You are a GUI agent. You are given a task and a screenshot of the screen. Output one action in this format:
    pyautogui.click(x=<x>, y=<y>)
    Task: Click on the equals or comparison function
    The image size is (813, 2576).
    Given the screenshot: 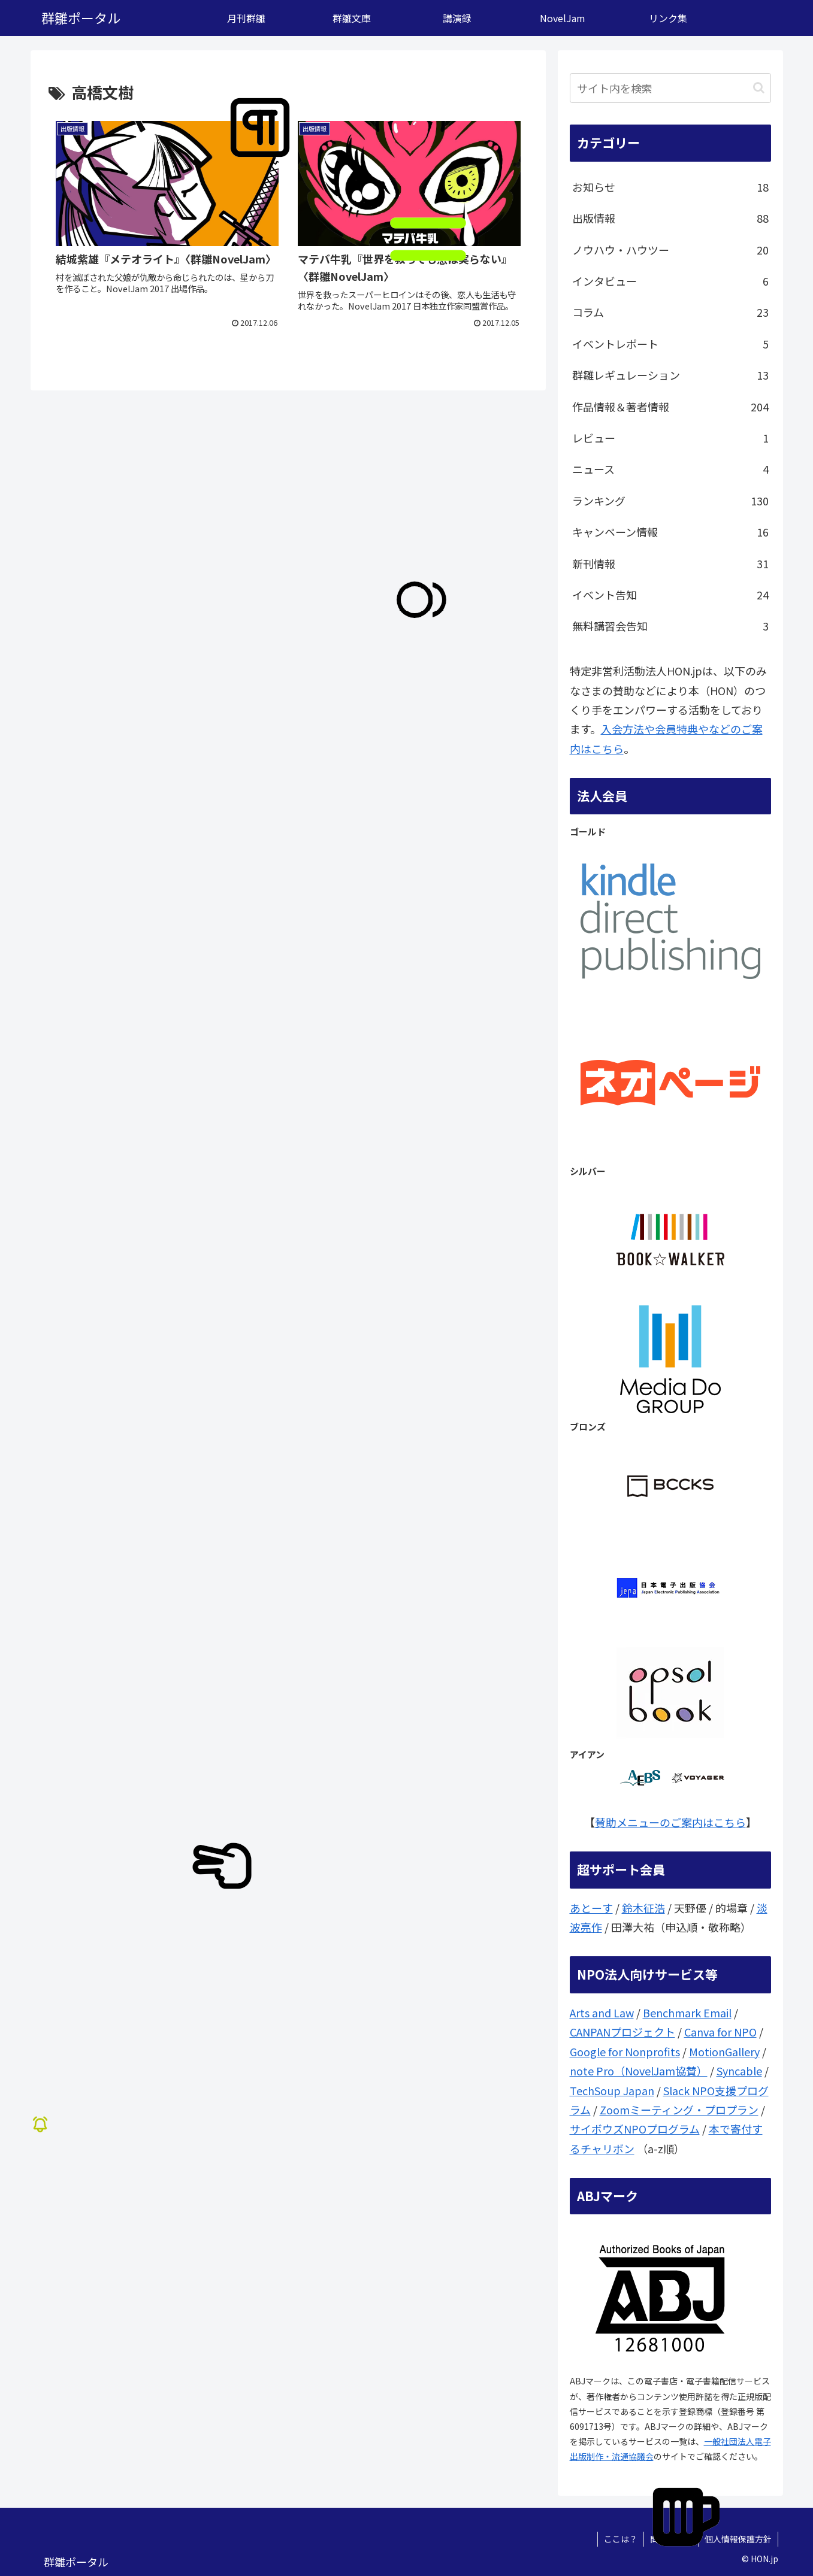 What is the action you would take?
    pyautogui.click(x=428, y=239)
    